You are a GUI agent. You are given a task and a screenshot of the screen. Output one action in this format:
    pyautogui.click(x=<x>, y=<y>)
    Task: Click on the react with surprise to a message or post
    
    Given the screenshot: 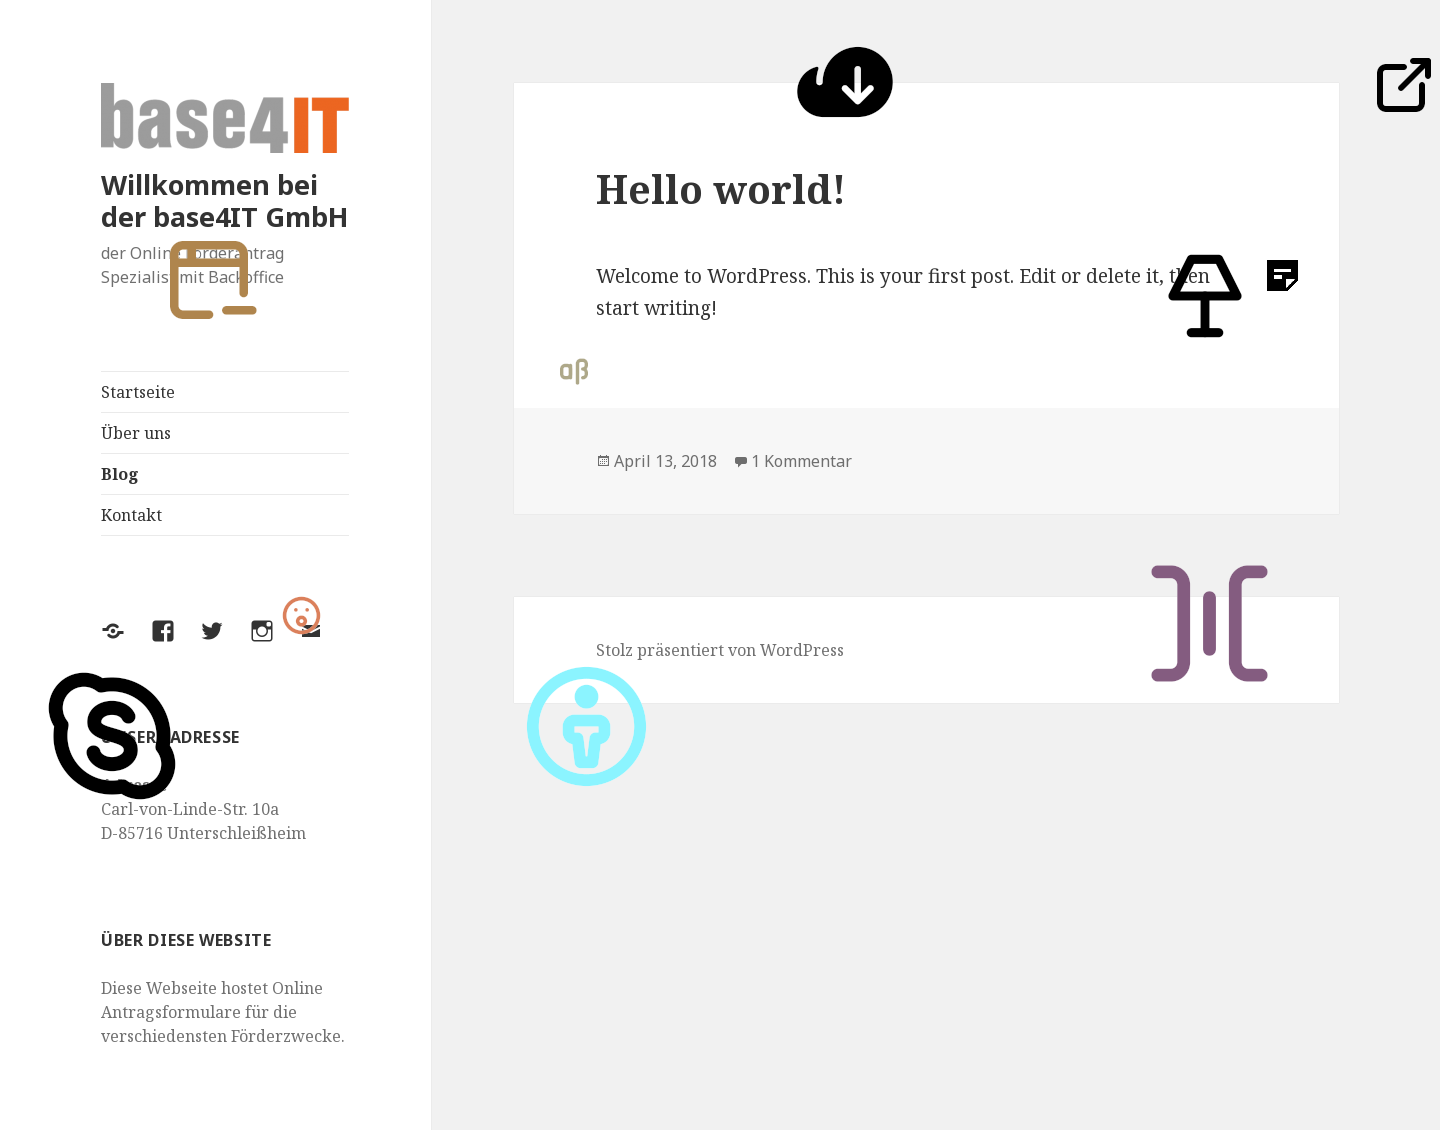 What is the action you would take?
    pyautogui.click(x=301, y=615)
    